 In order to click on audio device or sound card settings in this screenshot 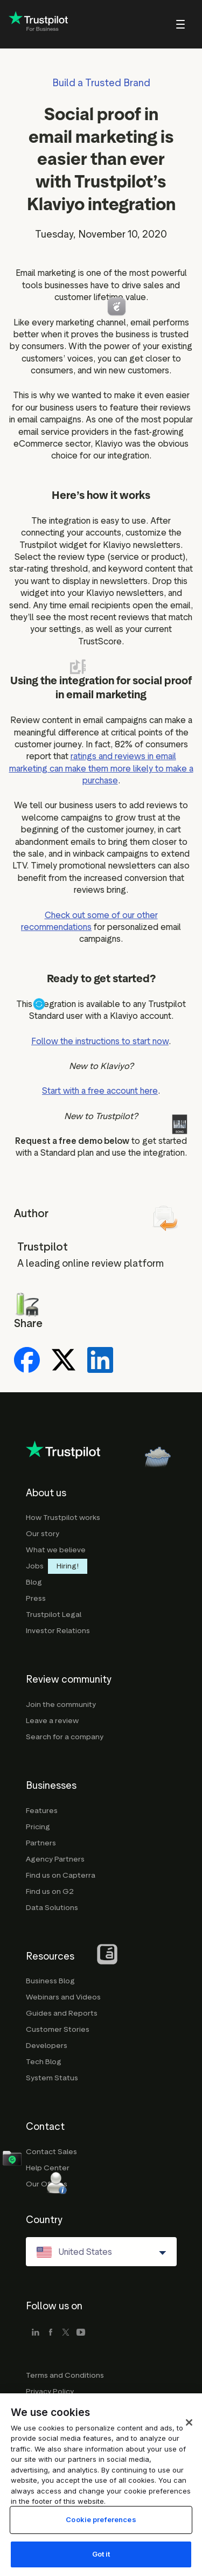, I will do `click(78, 666)`.